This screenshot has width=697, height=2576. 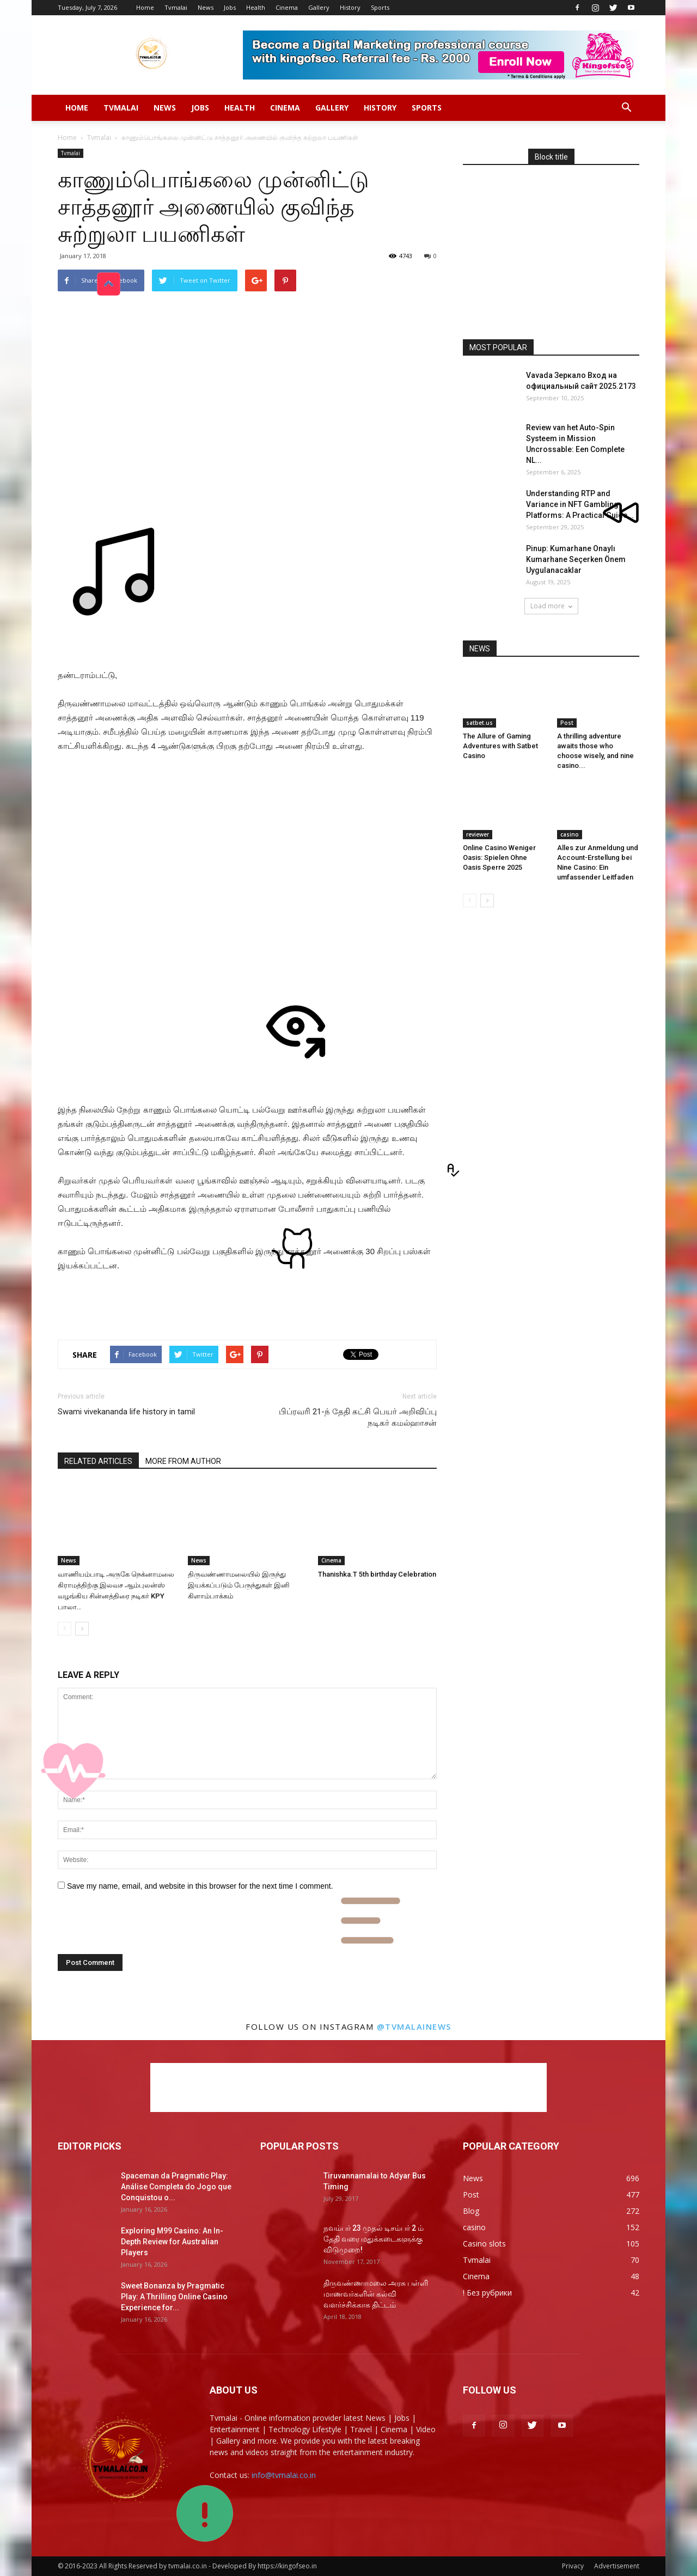 What do you see at coordinates (370, 1920) in the screenshot?
I see `align text to the left` at bounding box center [370, 1920].